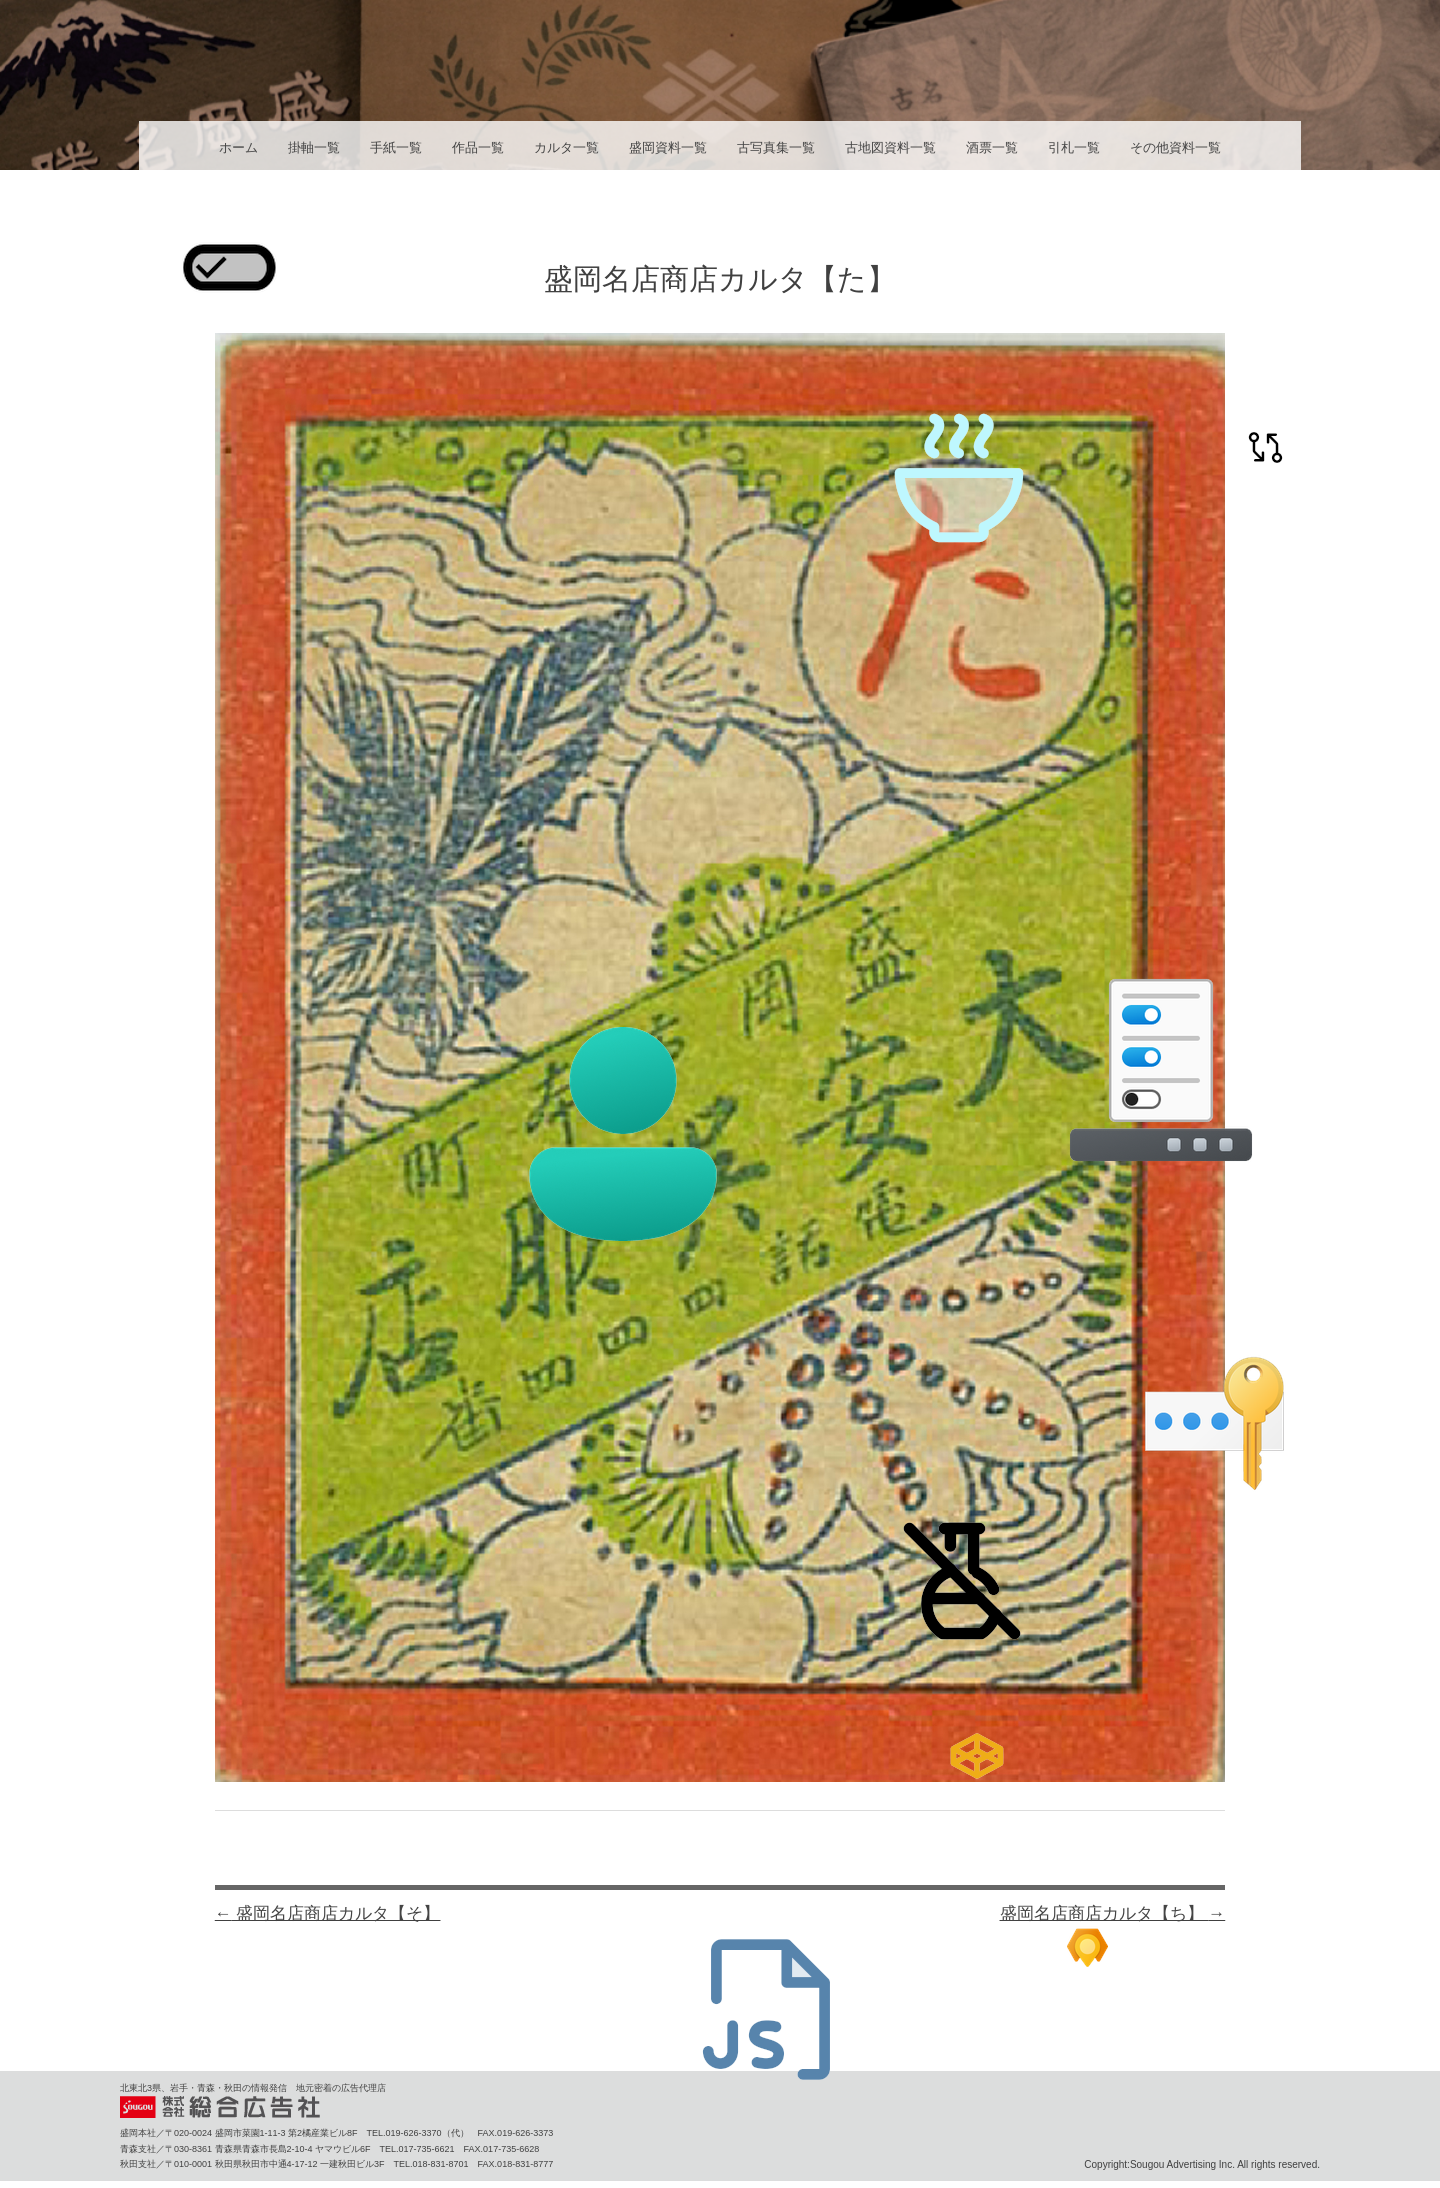 The width and height of the screenshot is (1440, 2188). I want to click on view code changes between versions, so click(1265, 447).